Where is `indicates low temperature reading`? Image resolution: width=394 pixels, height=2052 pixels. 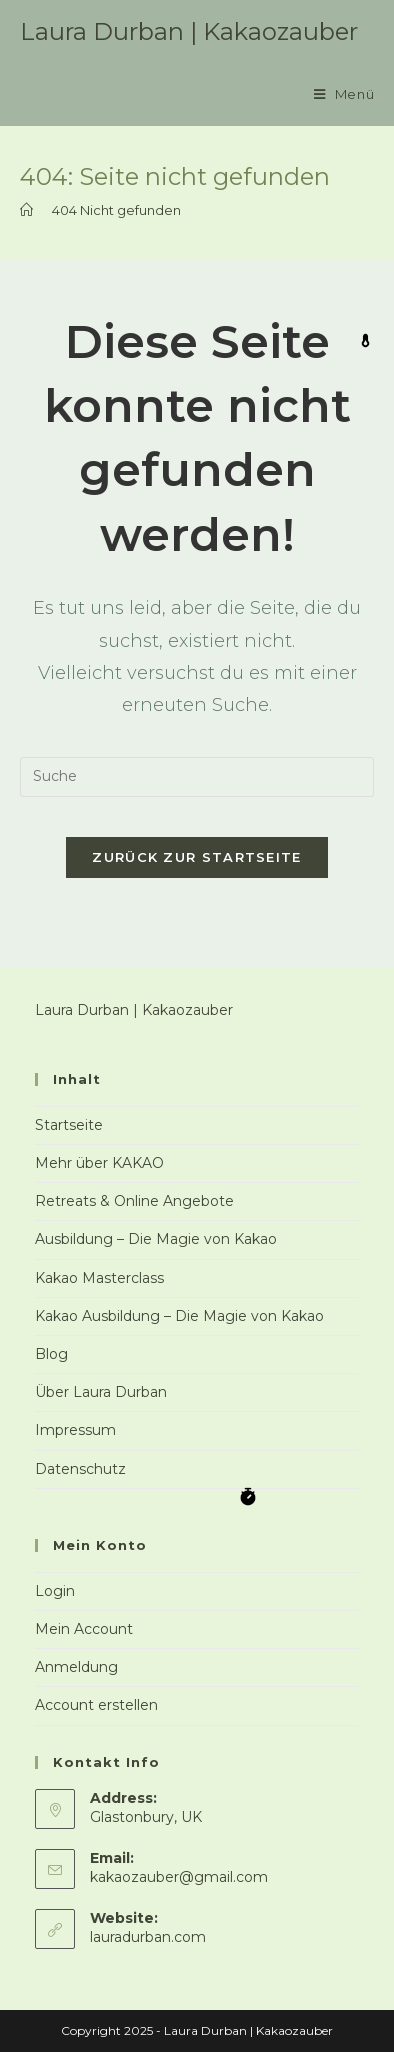
indicates low temperature reading is located at coordinates (365, 340).